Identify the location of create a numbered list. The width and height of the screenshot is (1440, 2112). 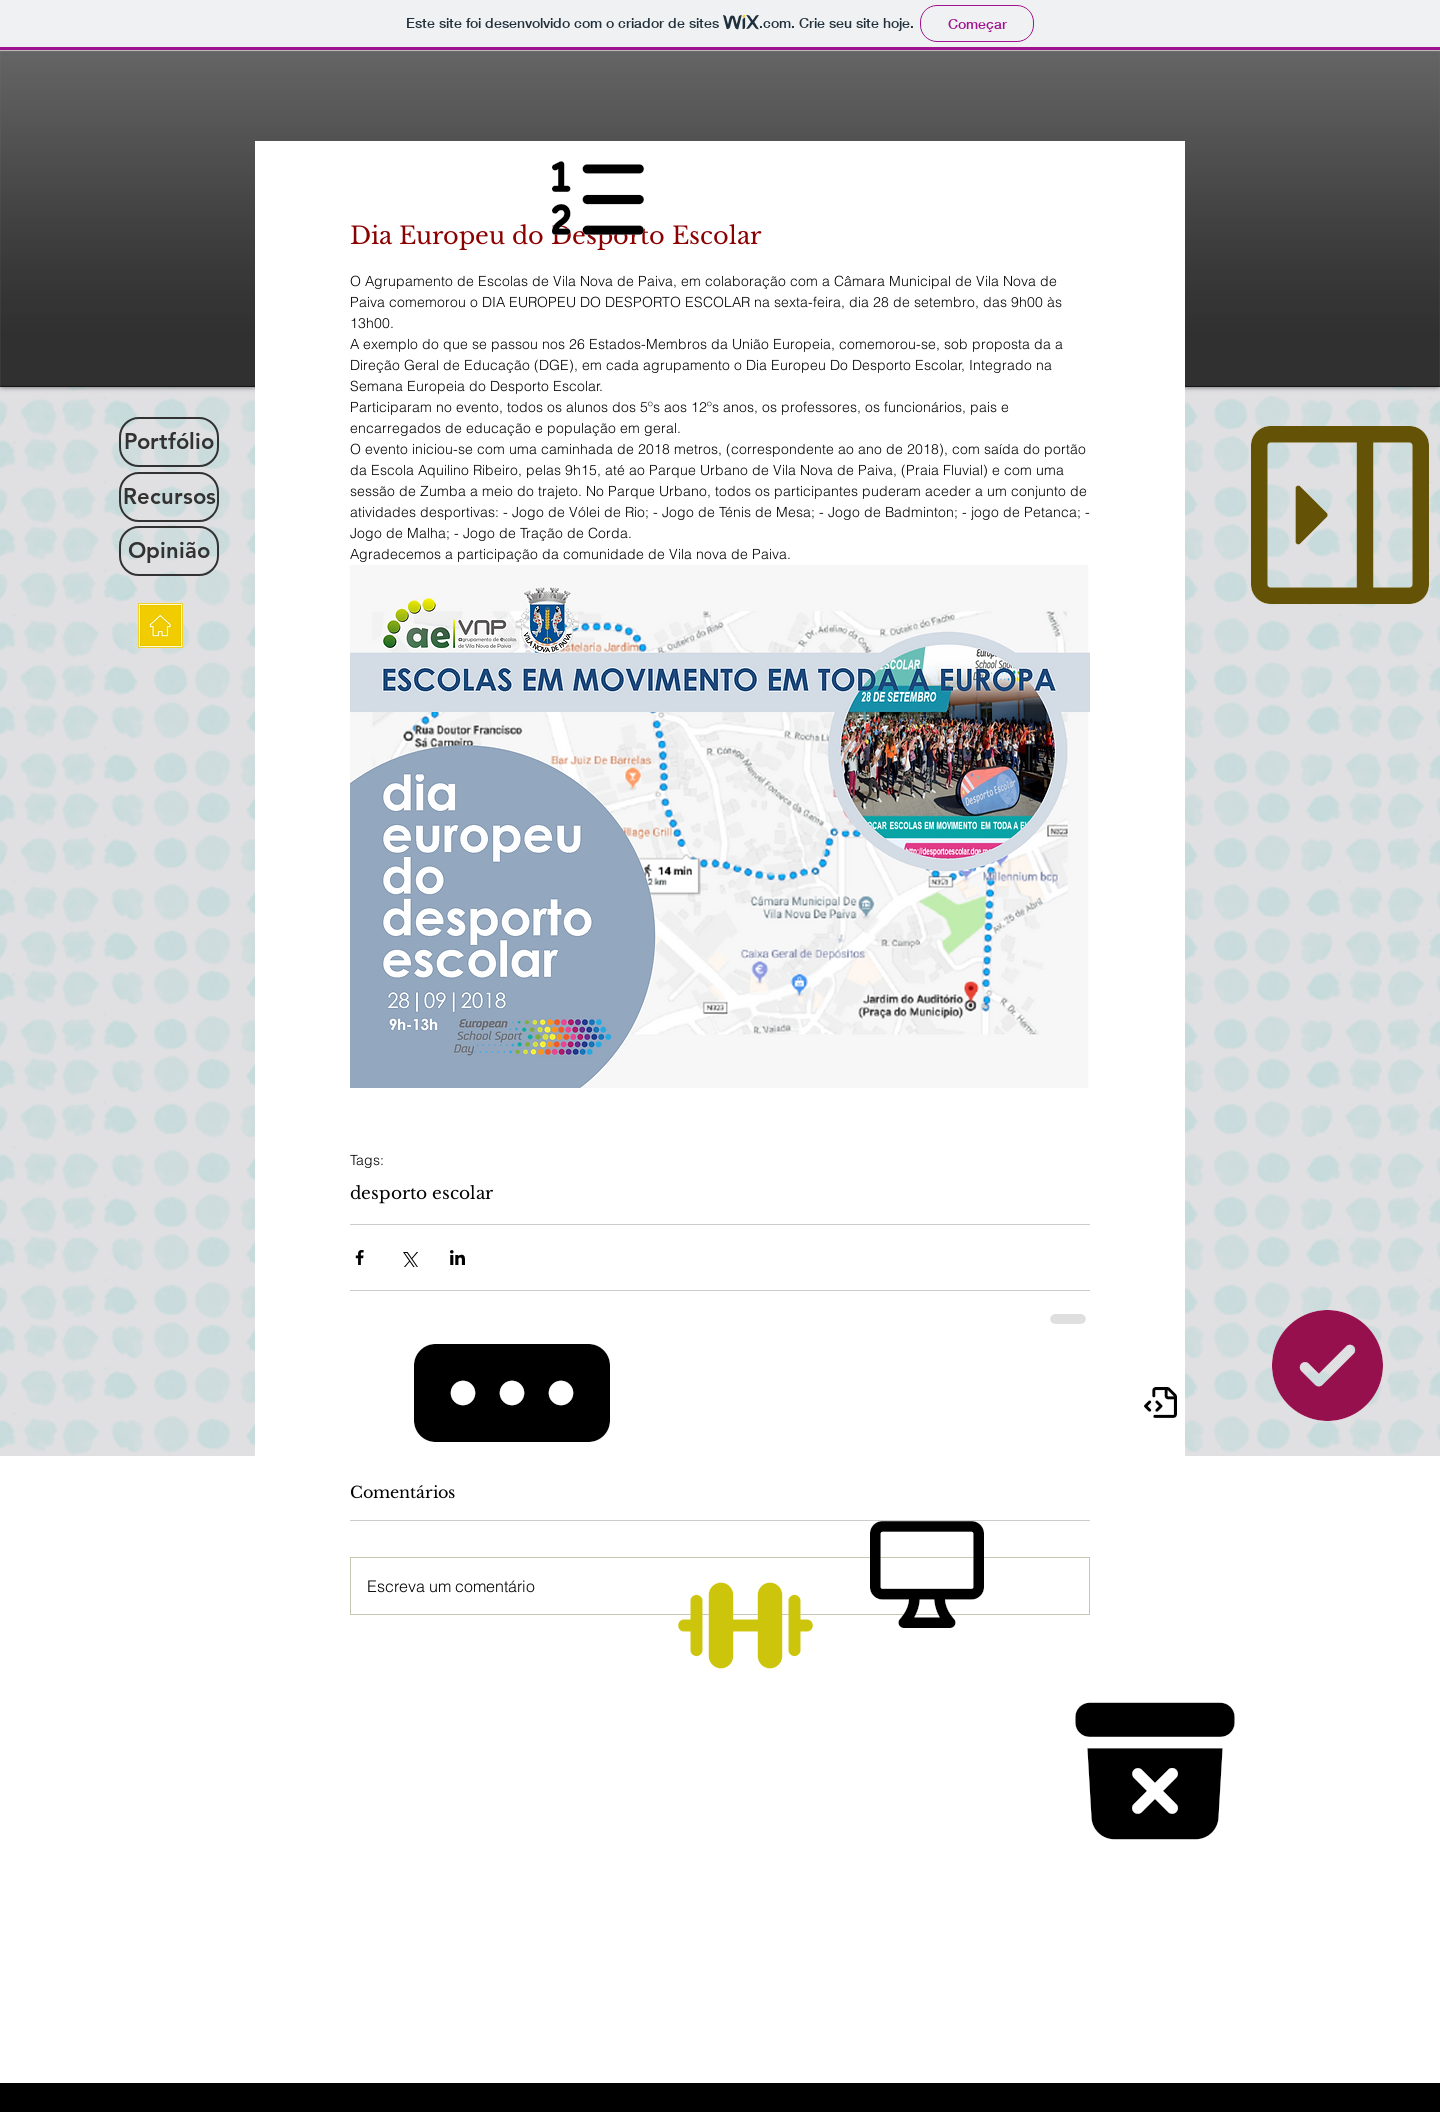
(601, 198).